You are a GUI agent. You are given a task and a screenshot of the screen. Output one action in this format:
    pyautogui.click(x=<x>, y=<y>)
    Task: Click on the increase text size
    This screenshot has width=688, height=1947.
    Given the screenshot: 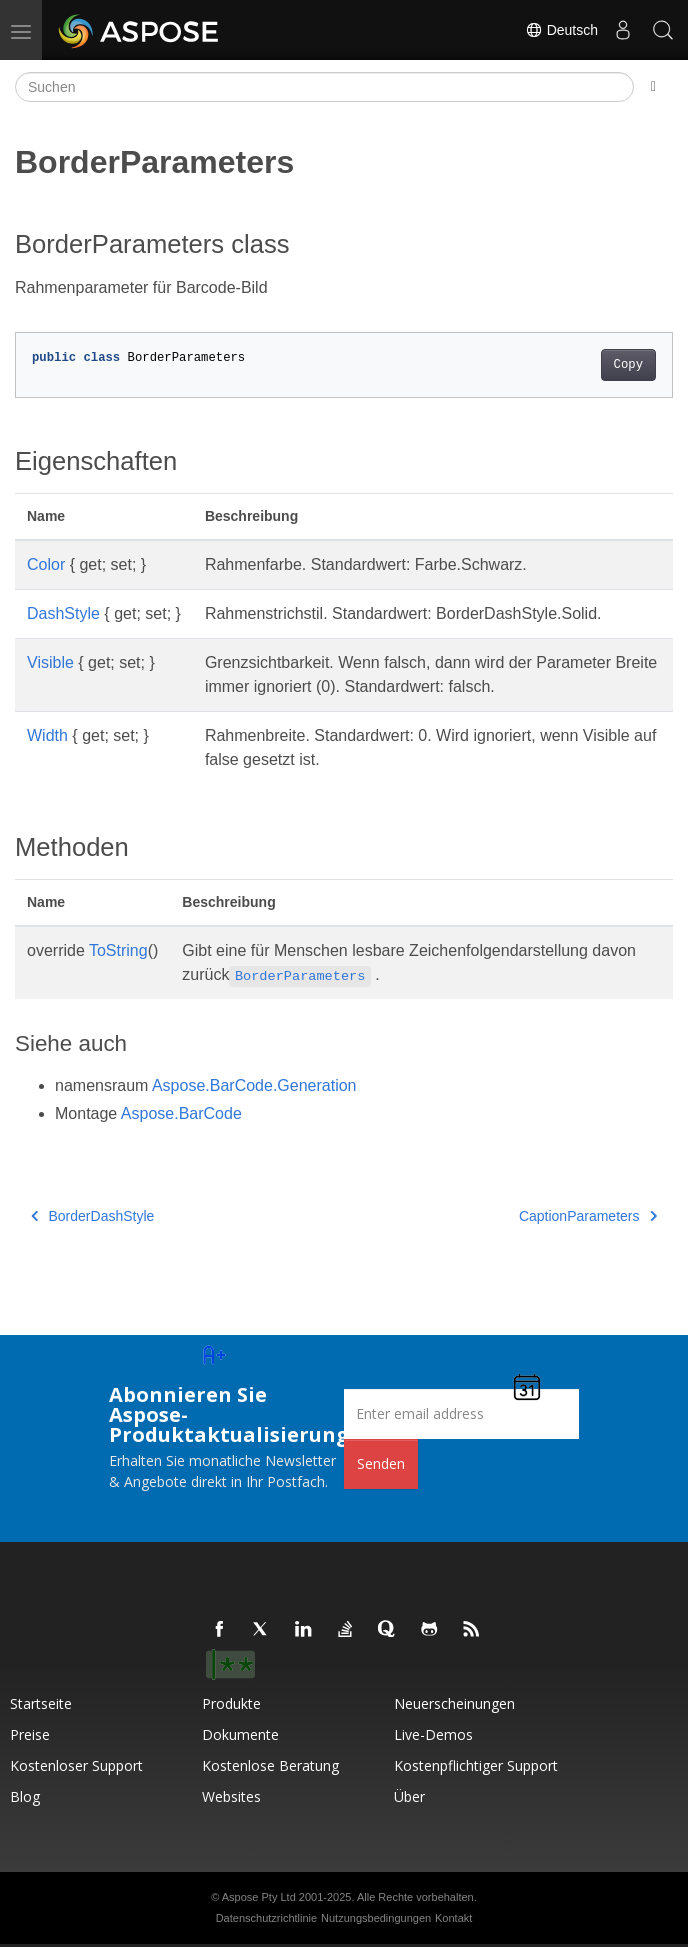 What is the action you would take?
    pyautogui.click(x=214, y=1355)
    